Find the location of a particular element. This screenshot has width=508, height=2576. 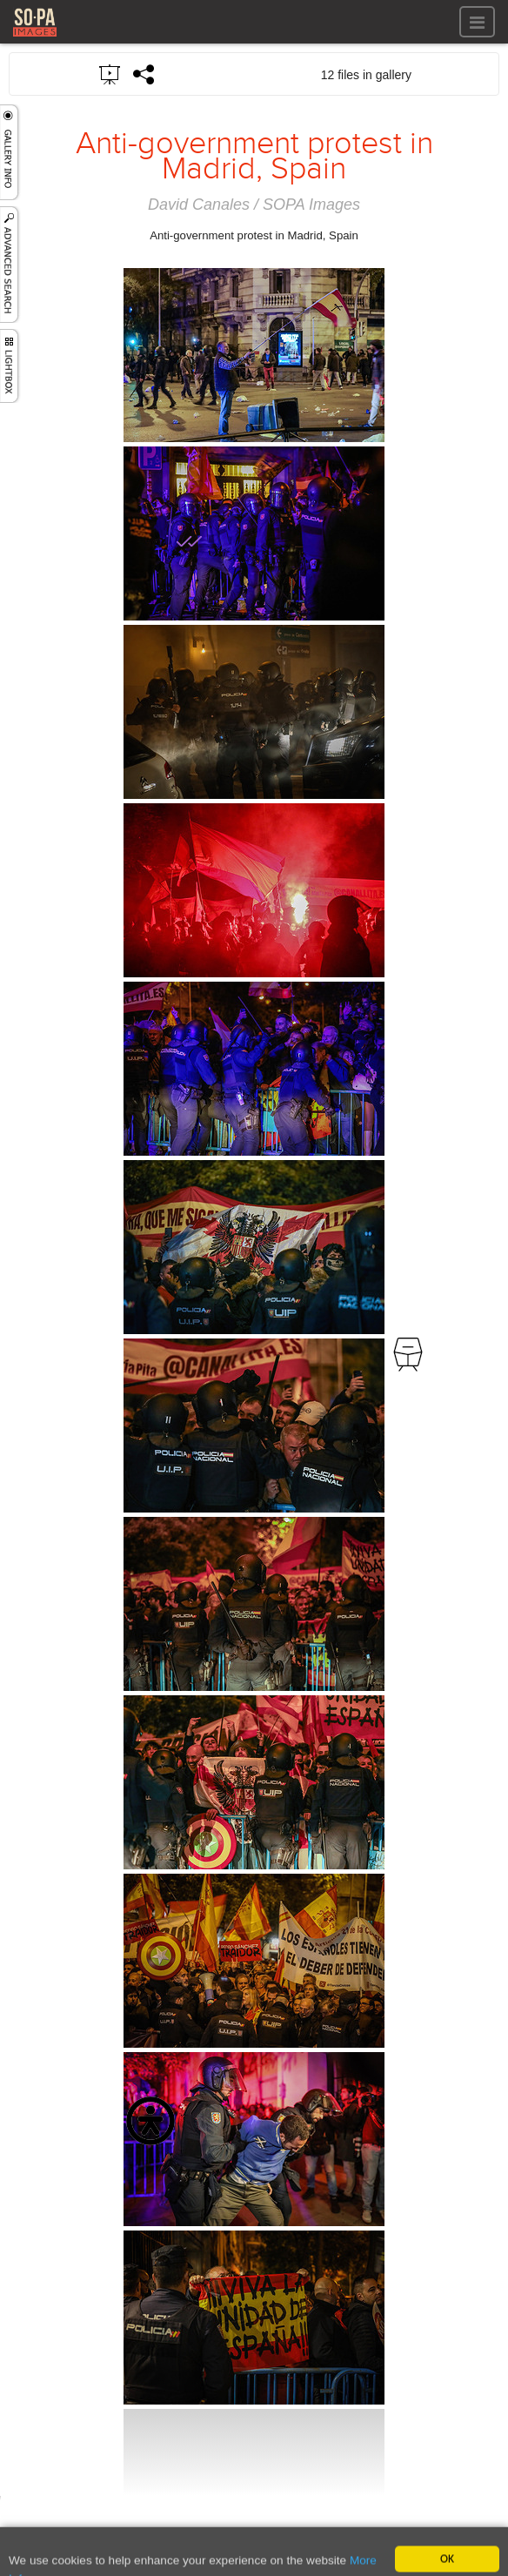

view user profile is located at coordinates (150, 2121).